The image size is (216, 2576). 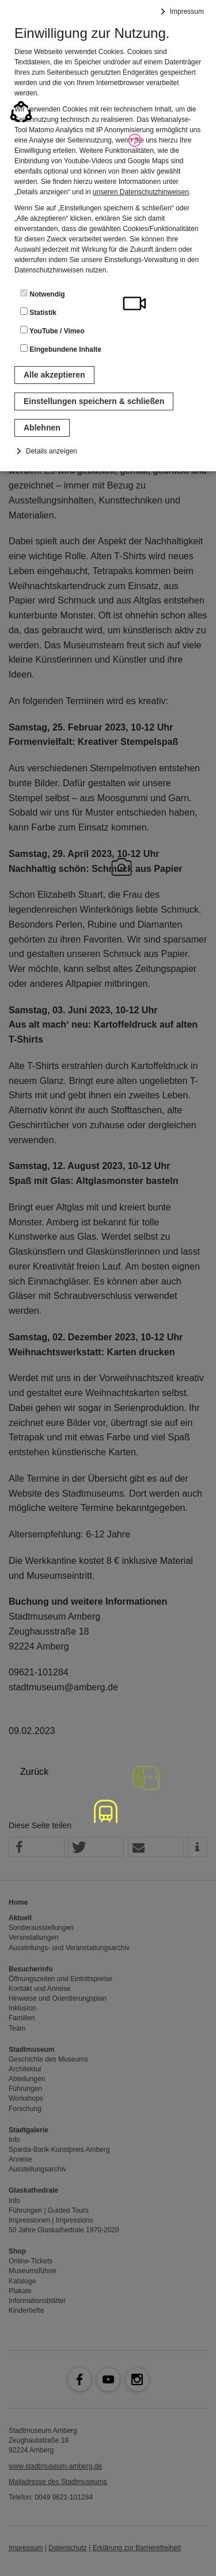 I want to click on ubuntu operating system logo, so click(x=21, y=112).